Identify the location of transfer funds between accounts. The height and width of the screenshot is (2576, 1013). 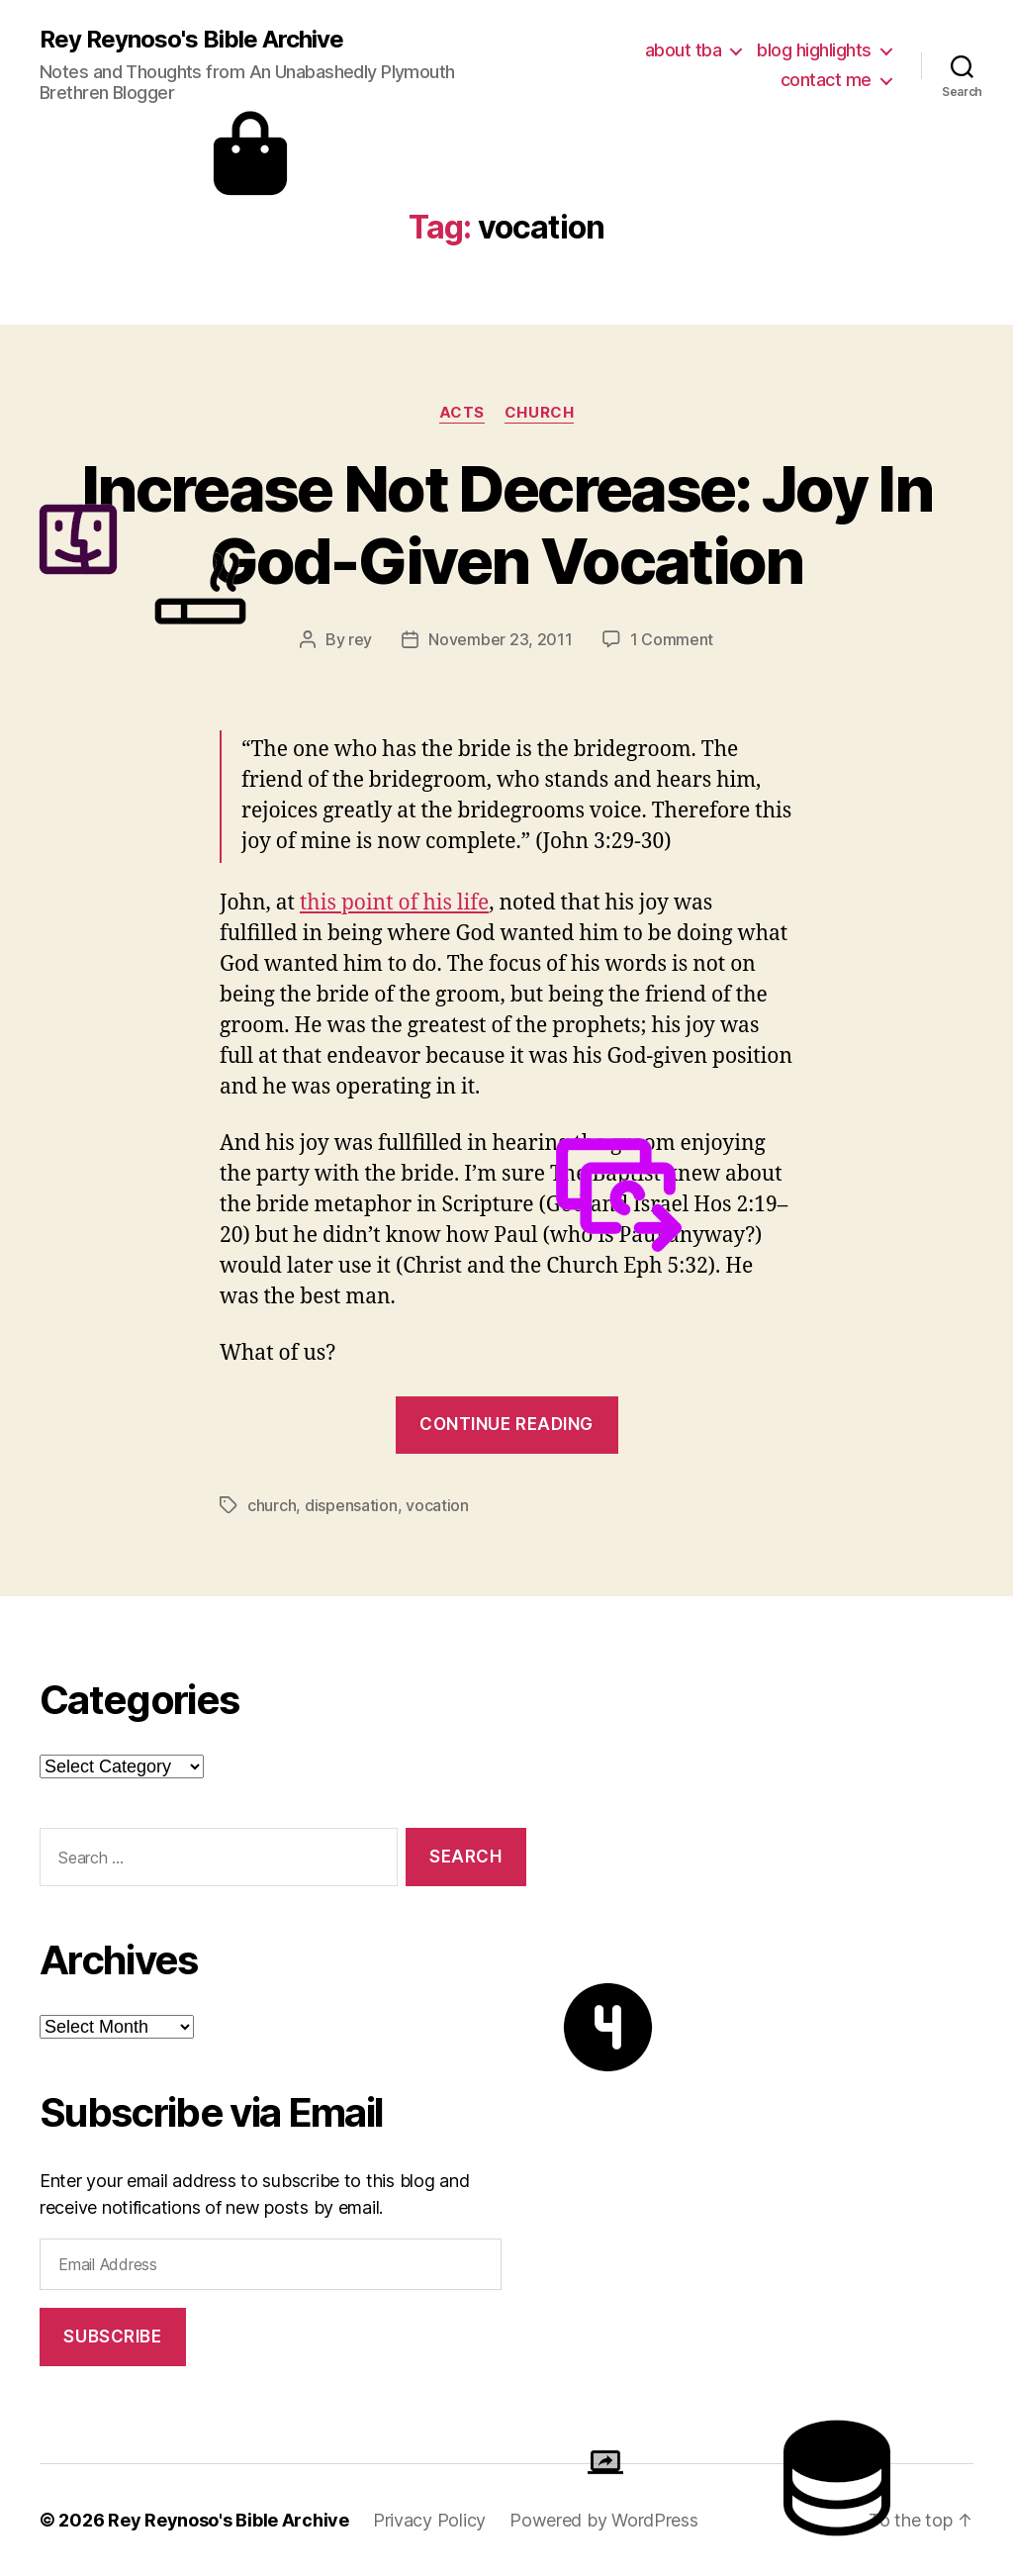
(615, 1186).